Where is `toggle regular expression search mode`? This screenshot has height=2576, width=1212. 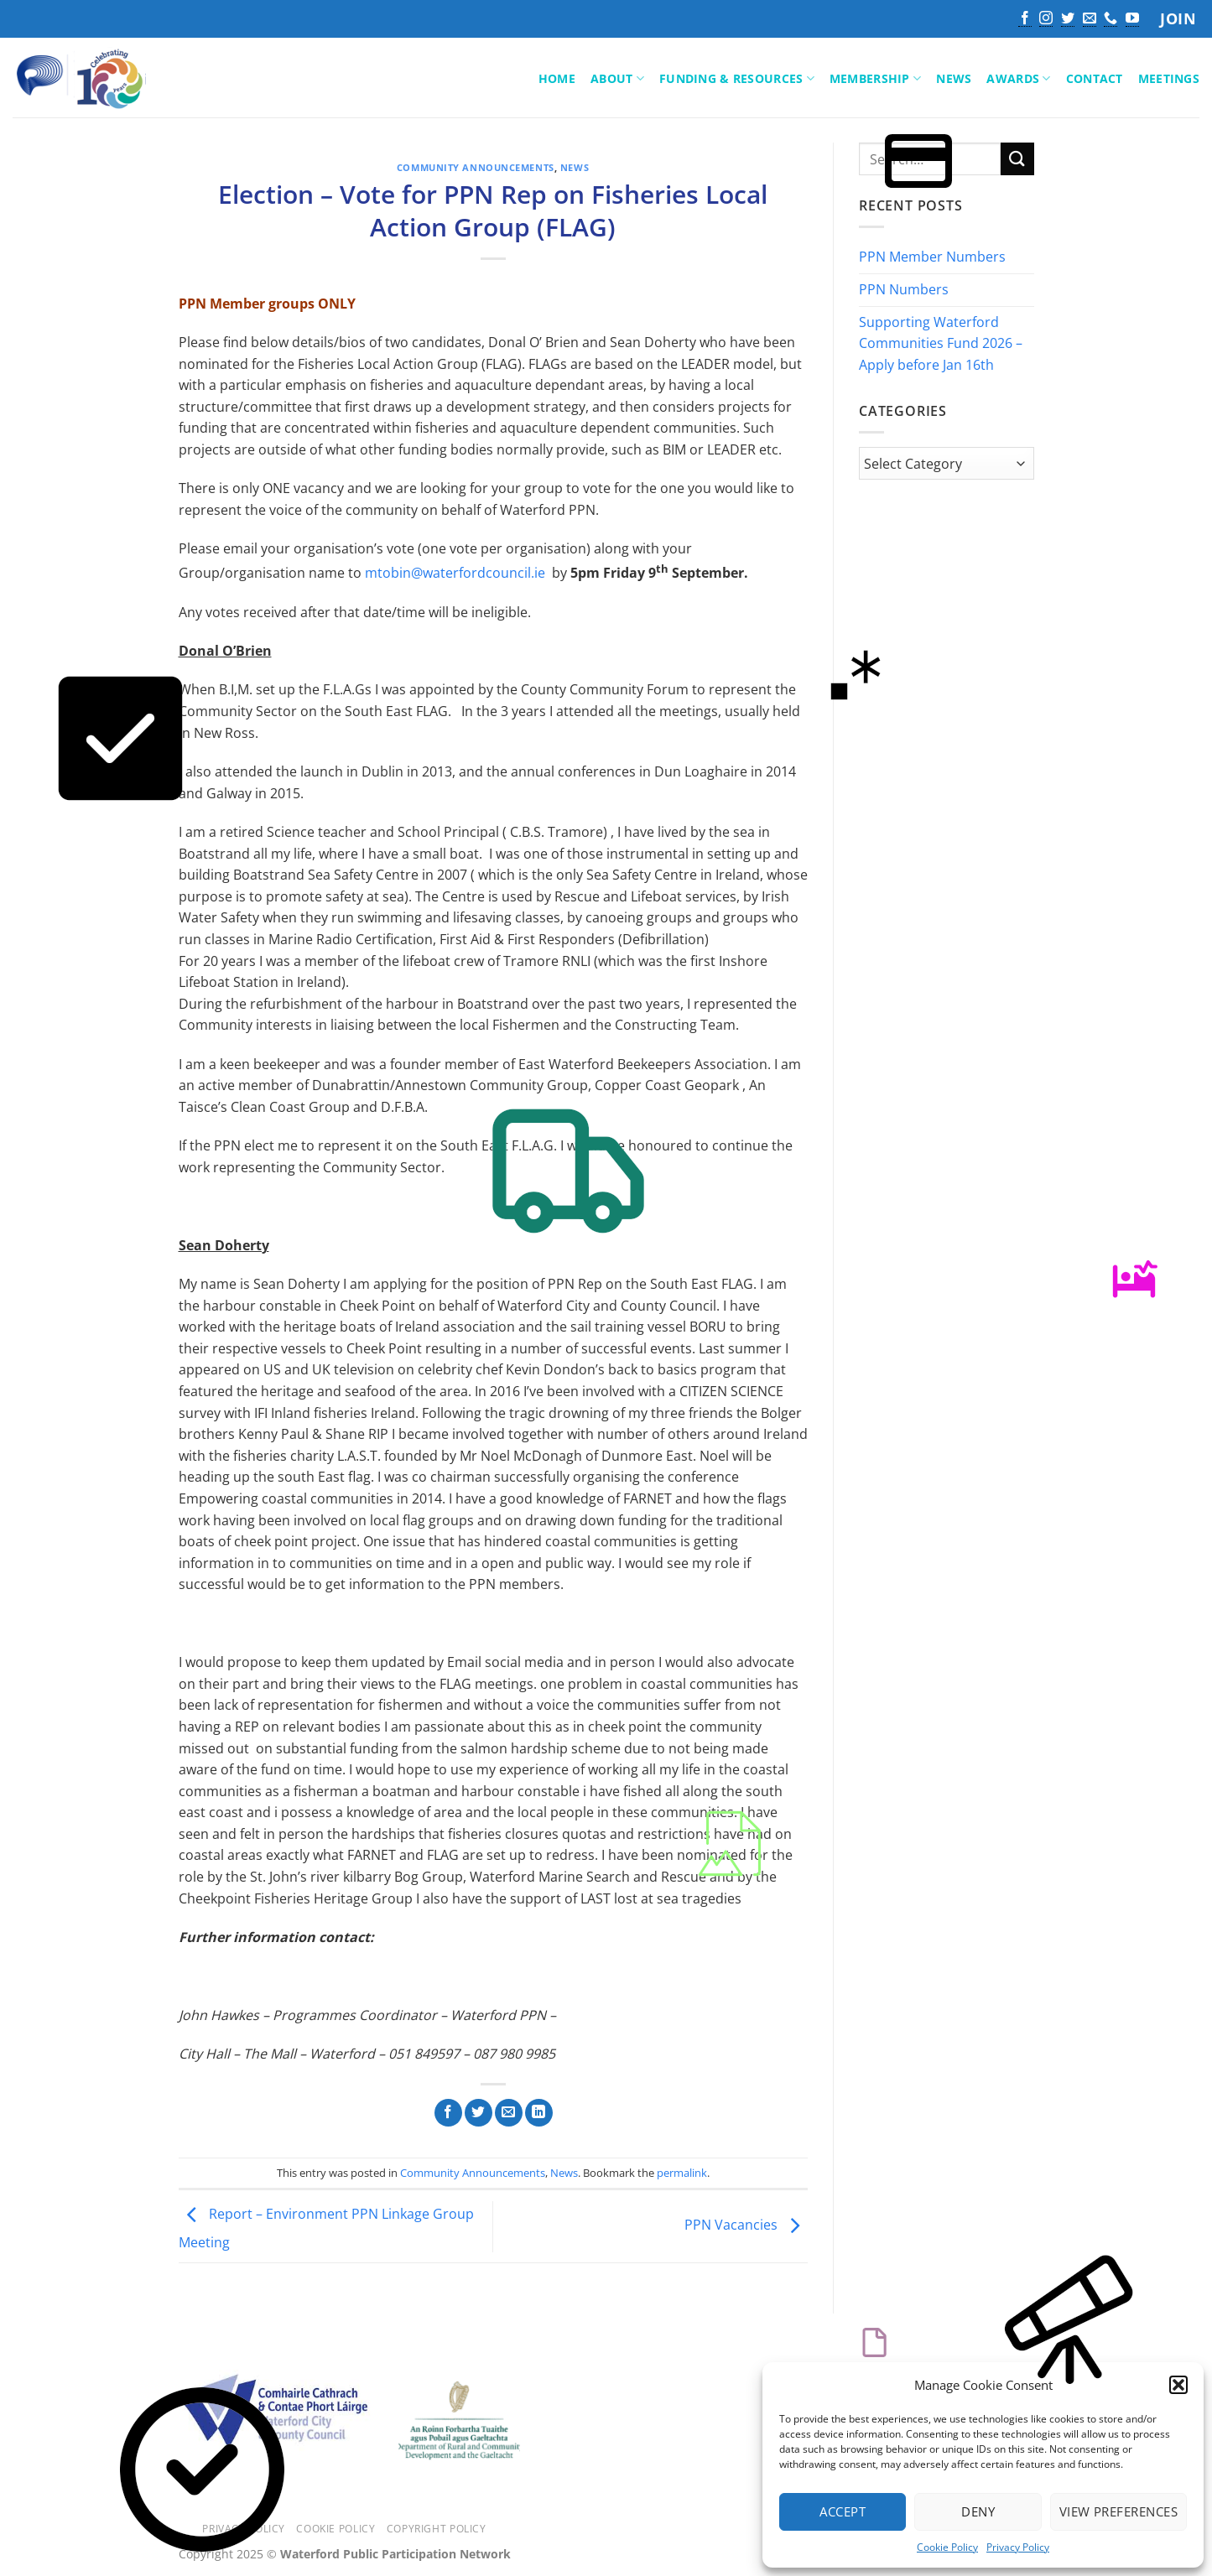
toggle regular expression search mode is located at coordinates (856, 675).